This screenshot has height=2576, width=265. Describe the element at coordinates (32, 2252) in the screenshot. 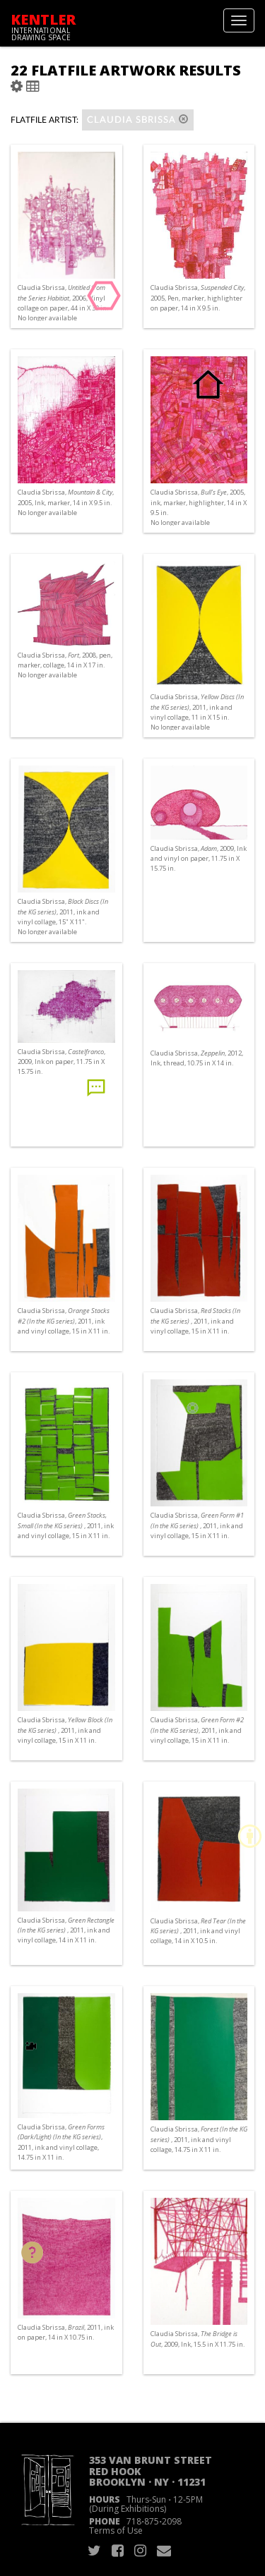

I see `access help or support` at that location.